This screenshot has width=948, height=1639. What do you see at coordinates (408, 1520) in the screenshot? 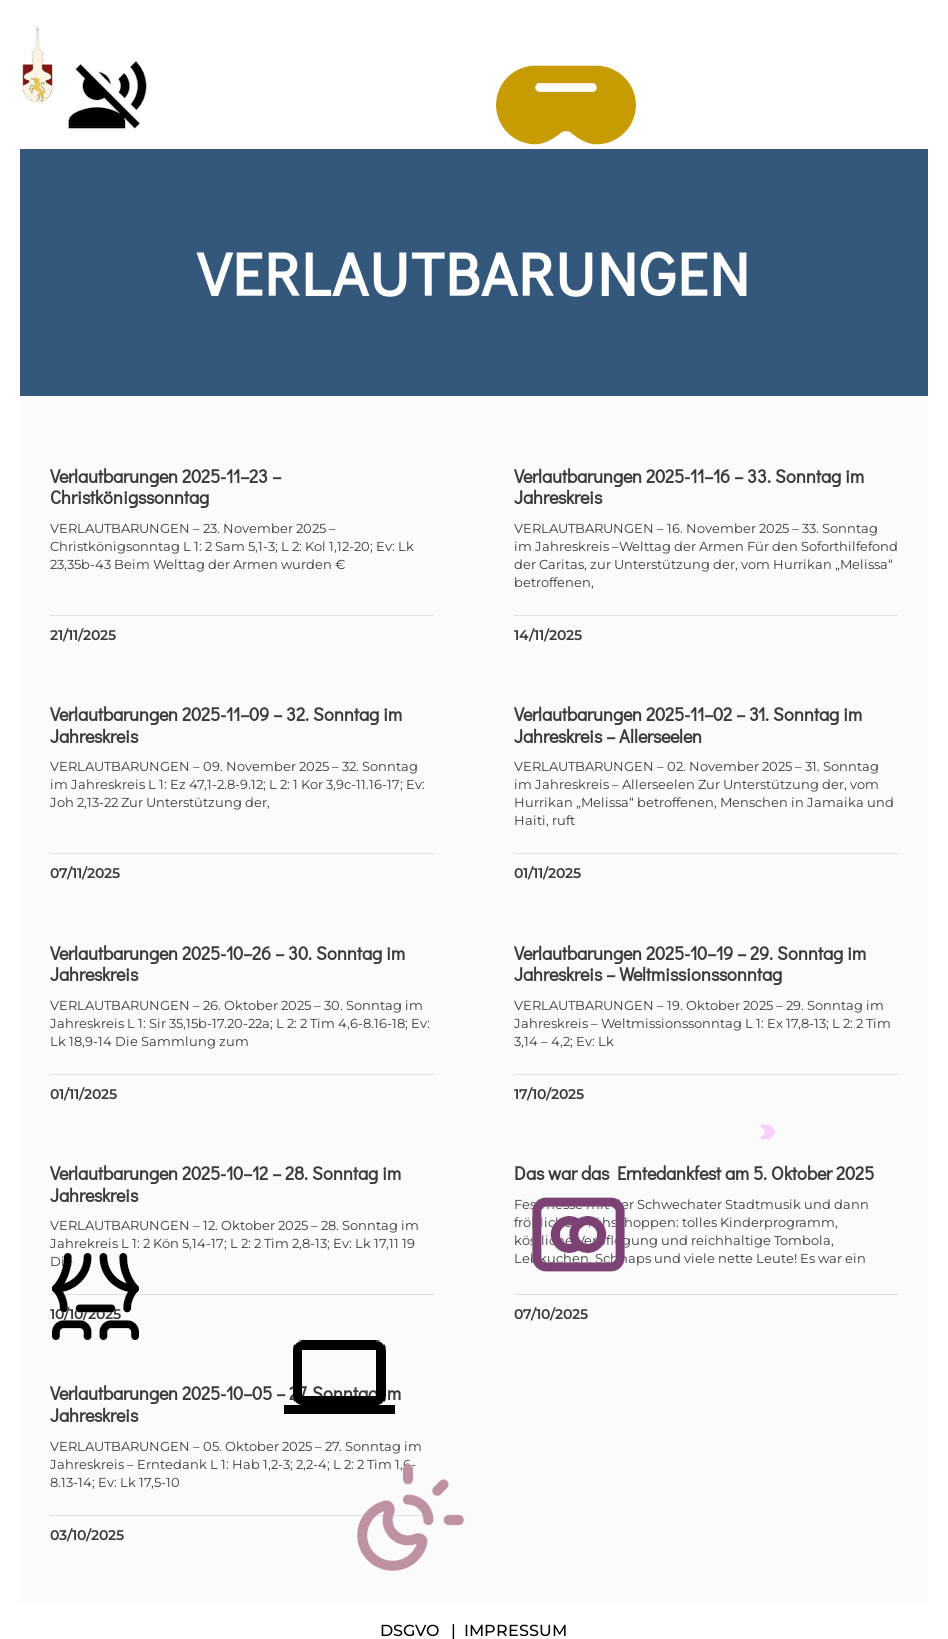
I see `toggle between light and dark mode` at bounding box center [408, 1520].